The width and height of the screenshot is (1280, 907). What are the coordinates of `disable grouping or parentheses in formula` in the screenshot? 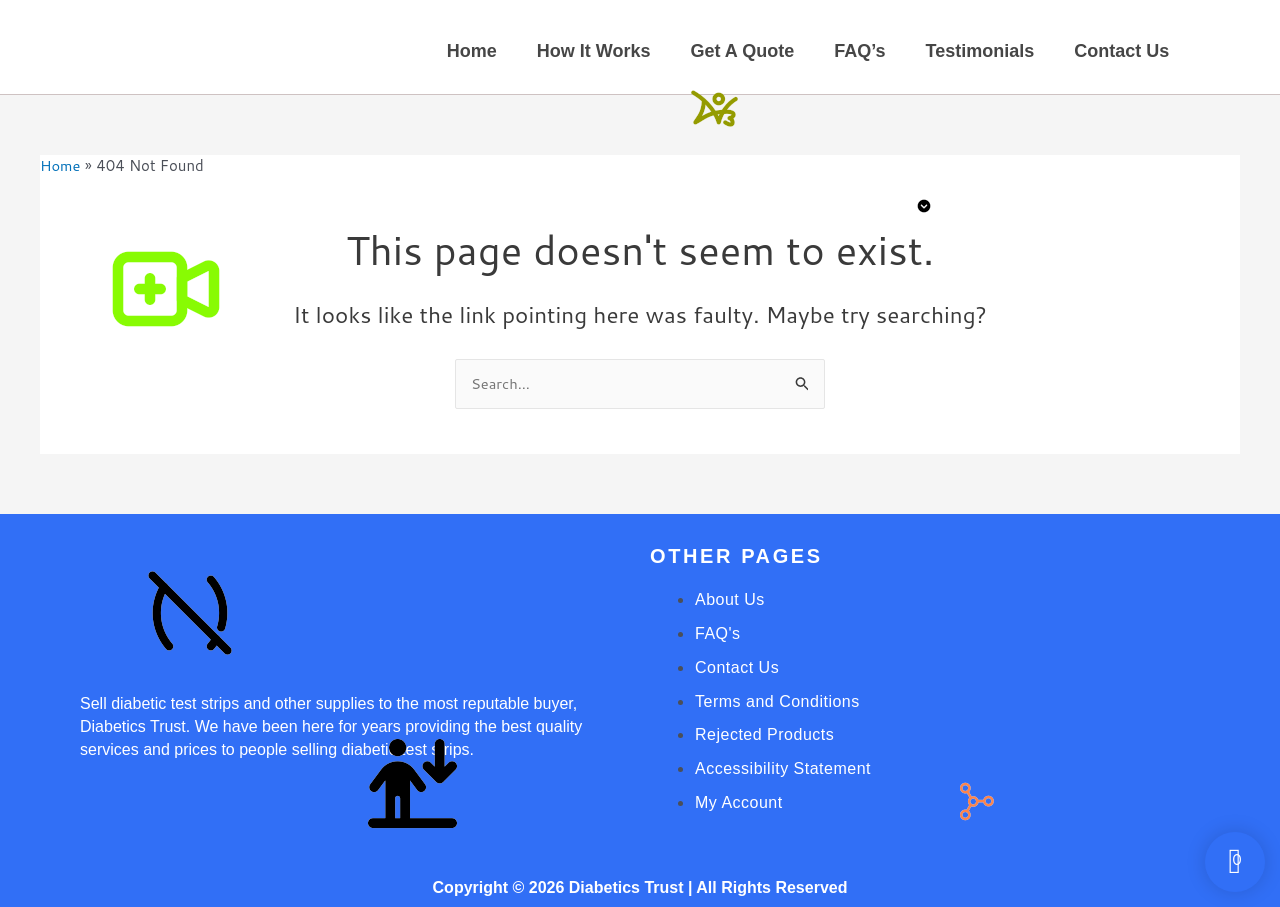 It's located at (190, 613).